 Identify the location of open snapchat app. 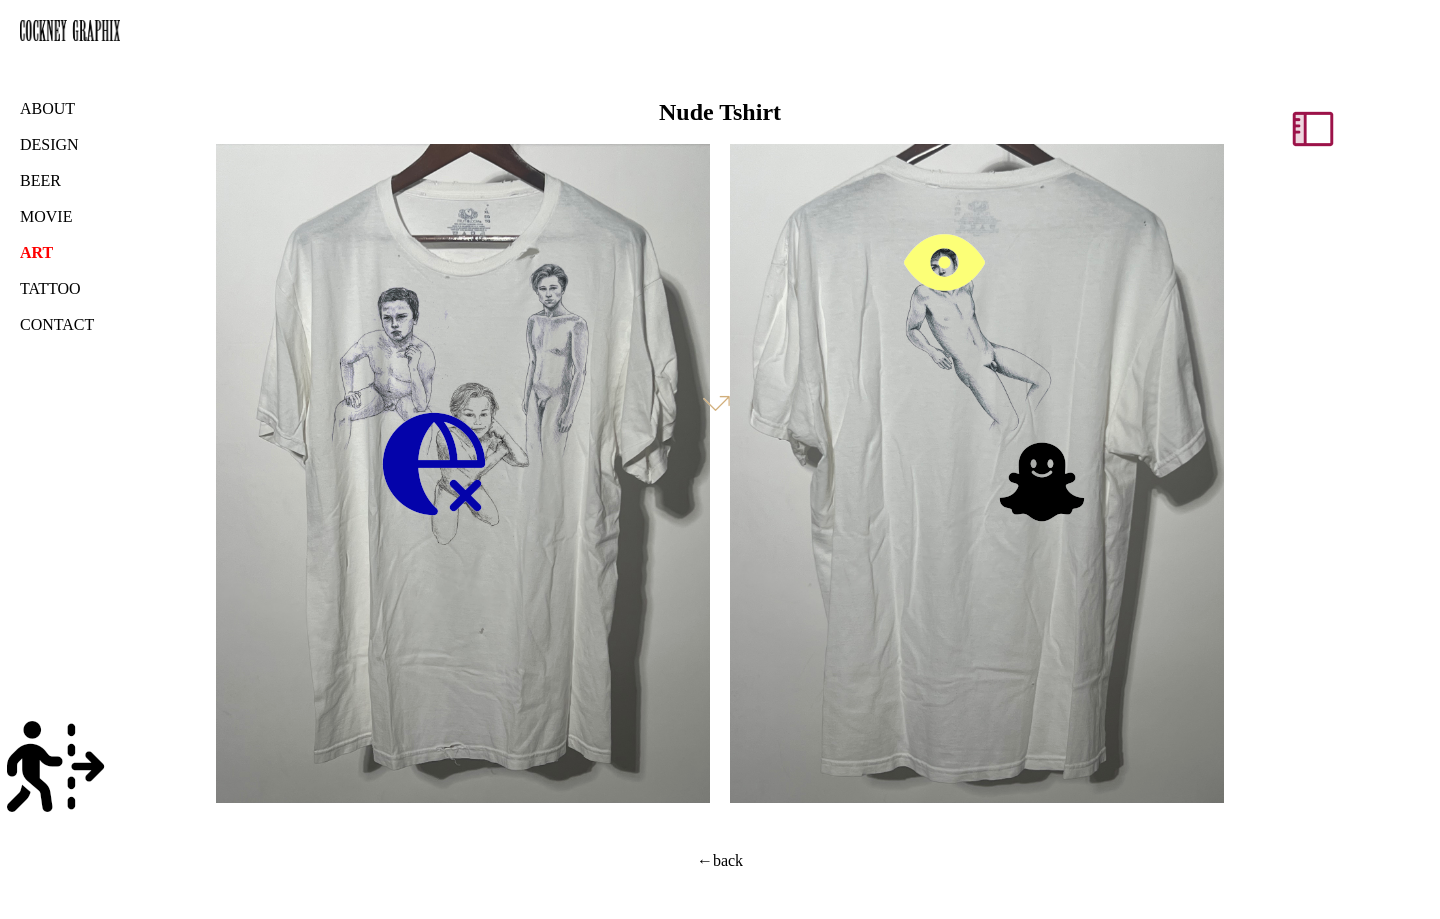
(1042, 482).